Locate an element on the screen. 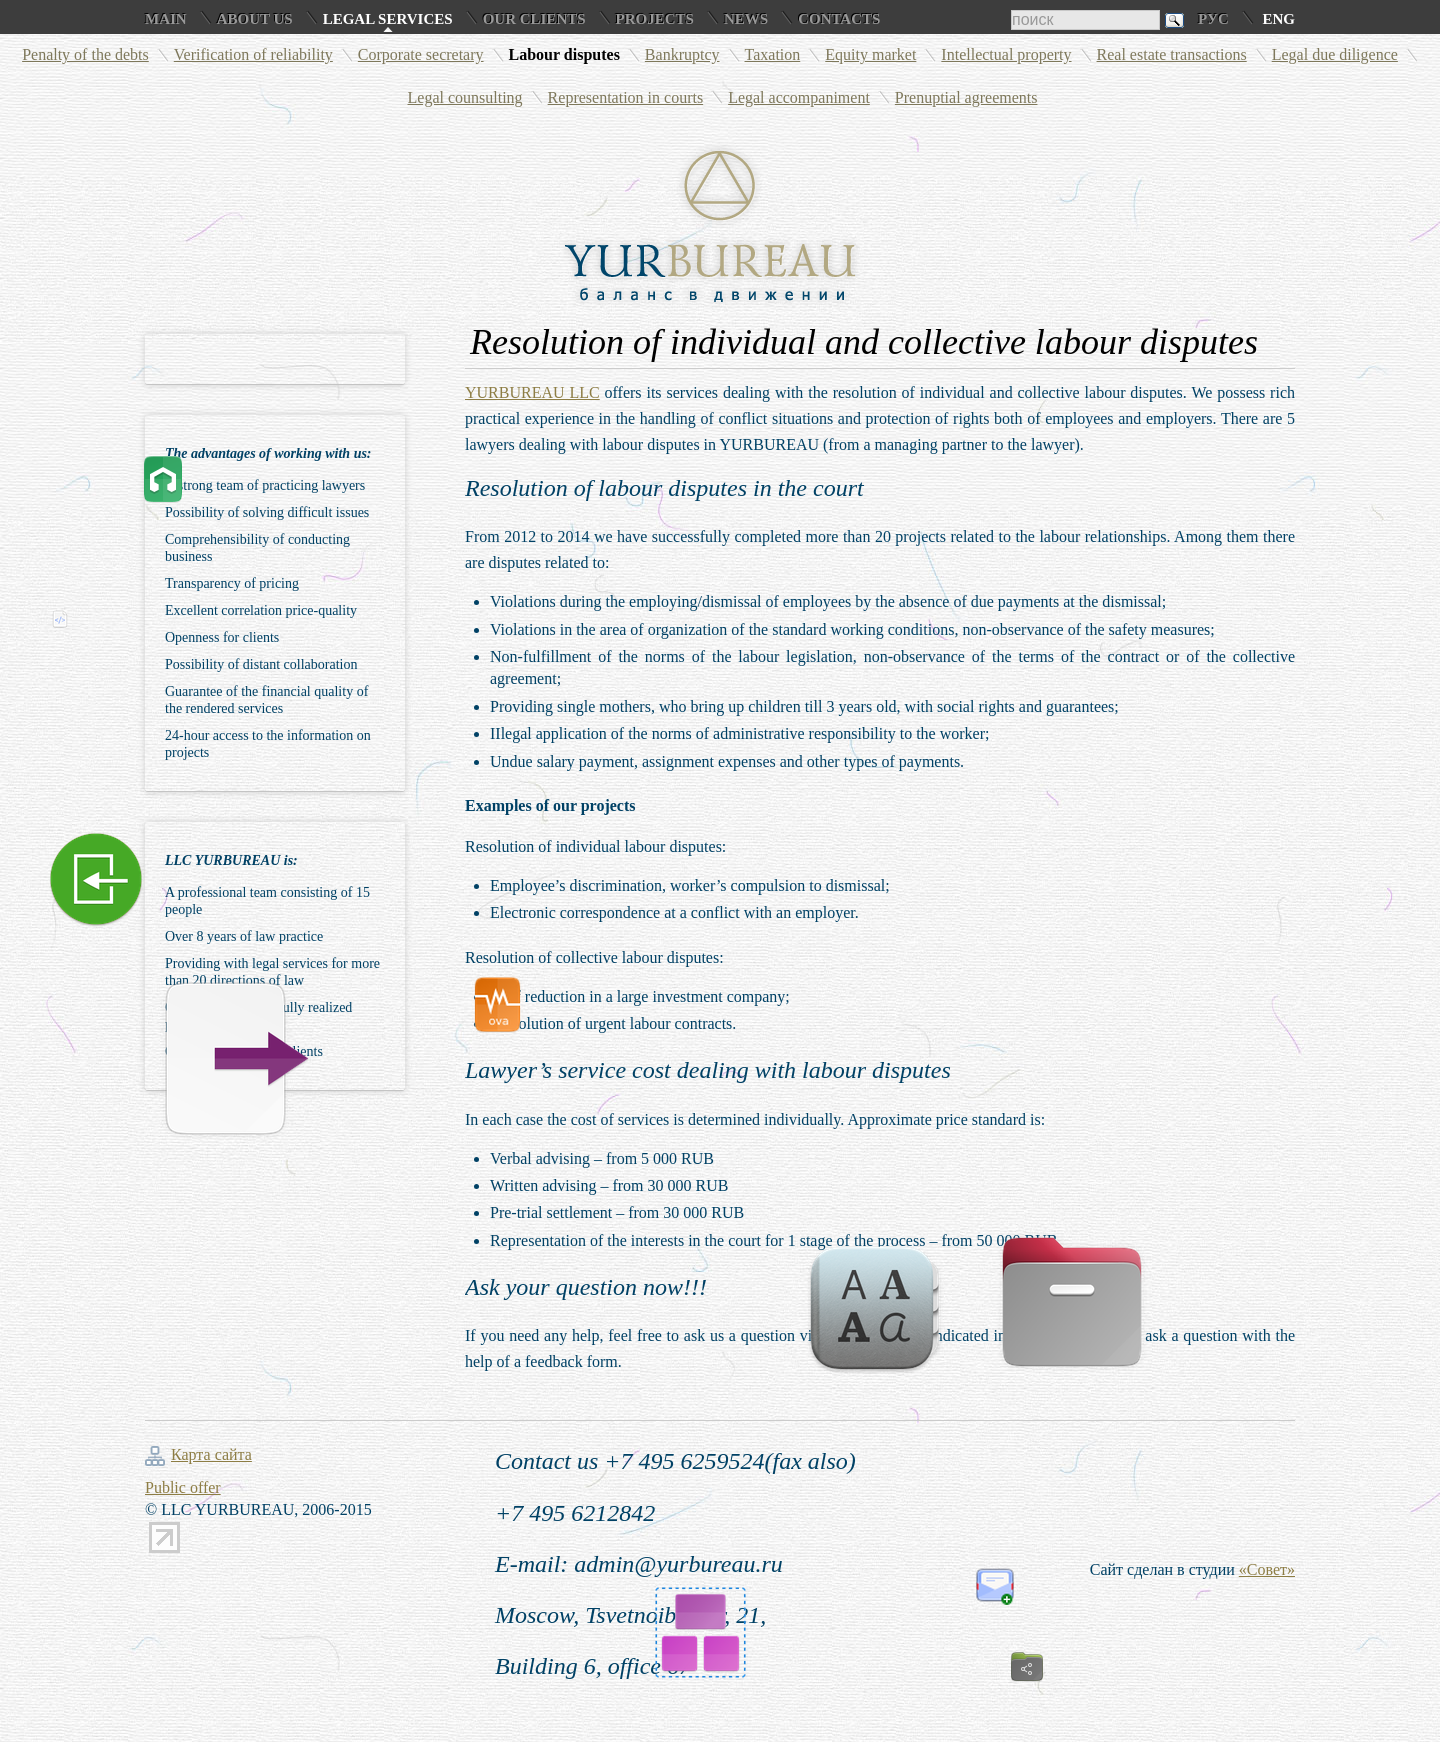 The image size is (1440, 1742). log out of the current session is located at coordinates (96, 879).